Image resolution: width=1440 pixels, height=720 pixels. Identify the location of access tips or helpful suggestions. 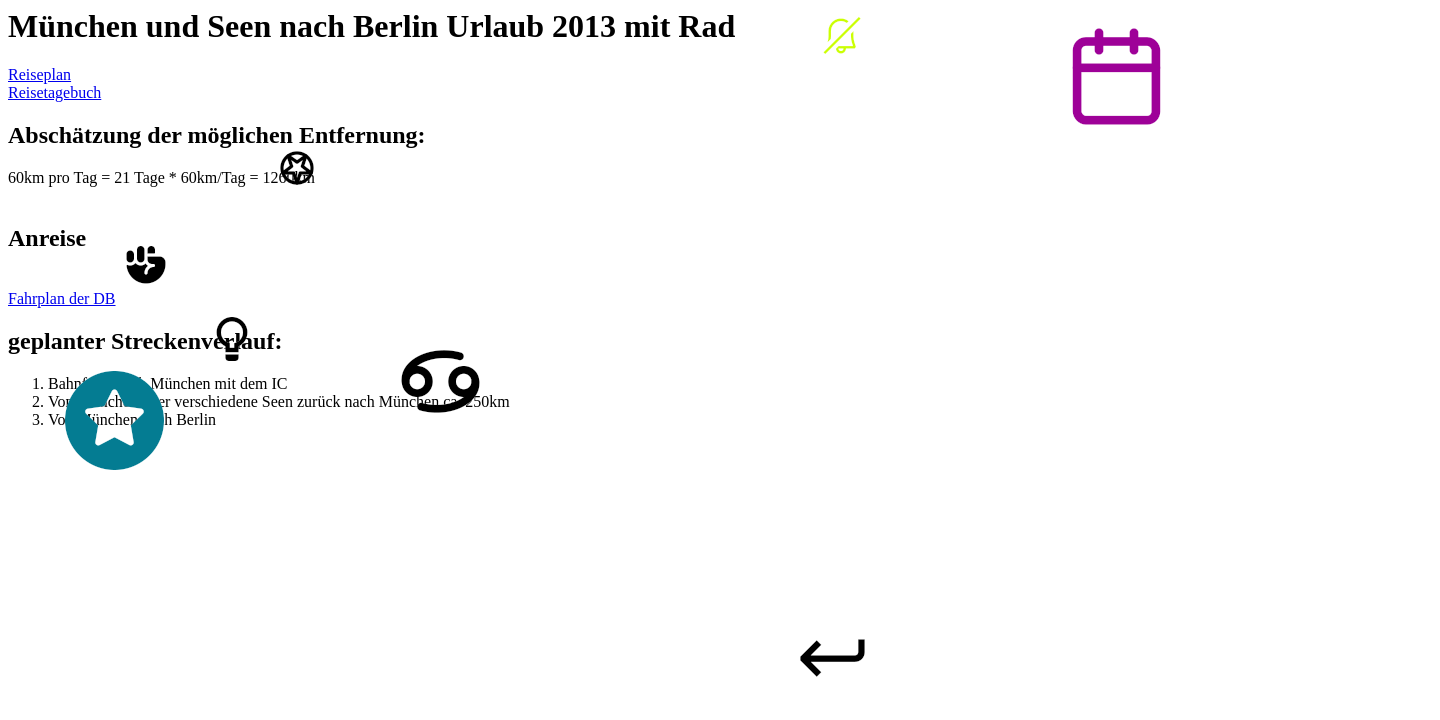
(232, 339).